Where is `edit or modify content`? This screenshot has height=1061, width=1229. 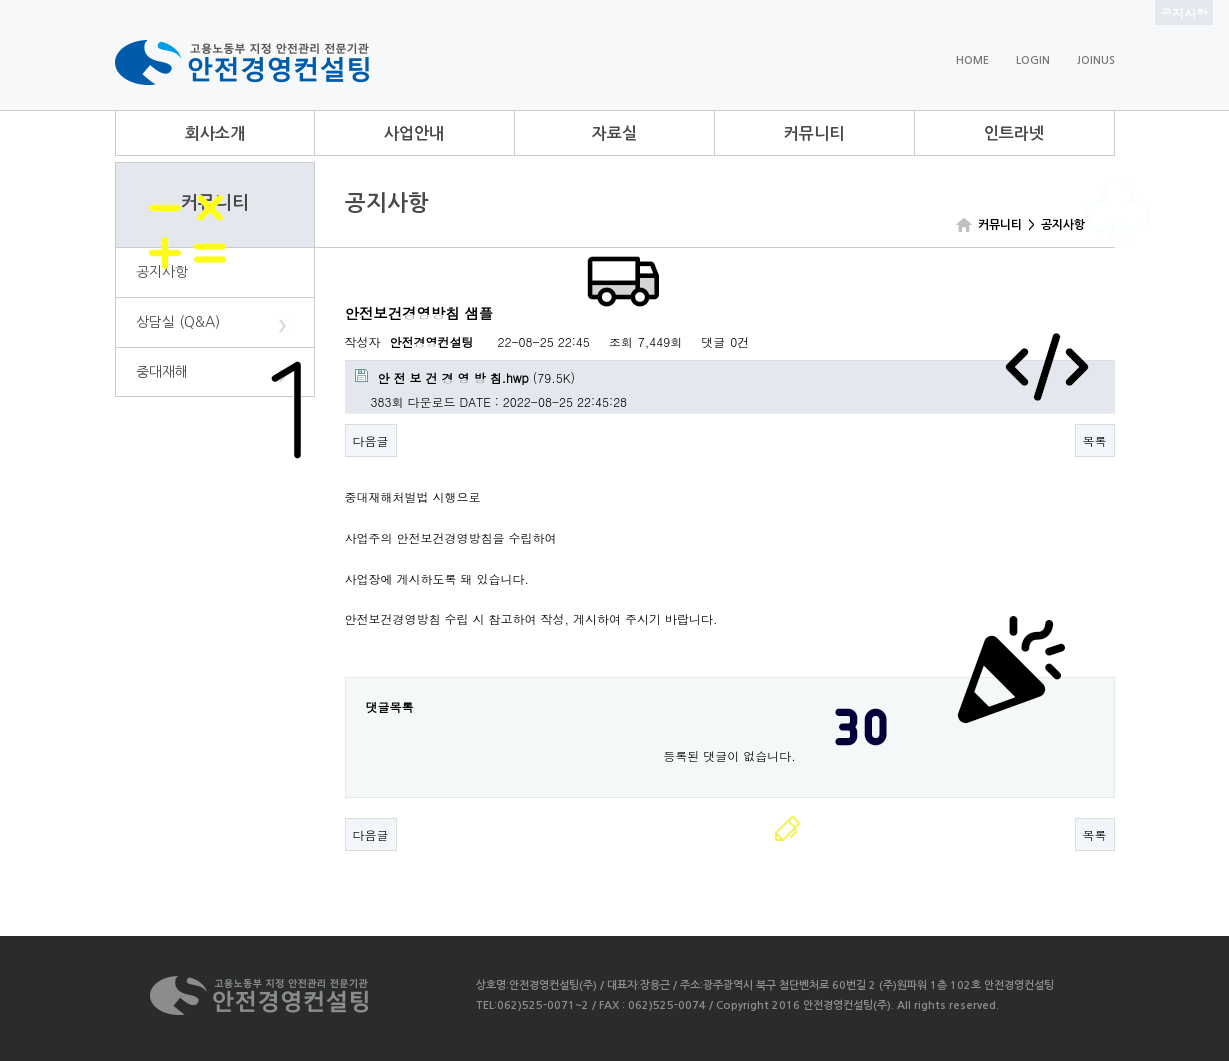 edit or modify content is located at coordinates (787, 829).